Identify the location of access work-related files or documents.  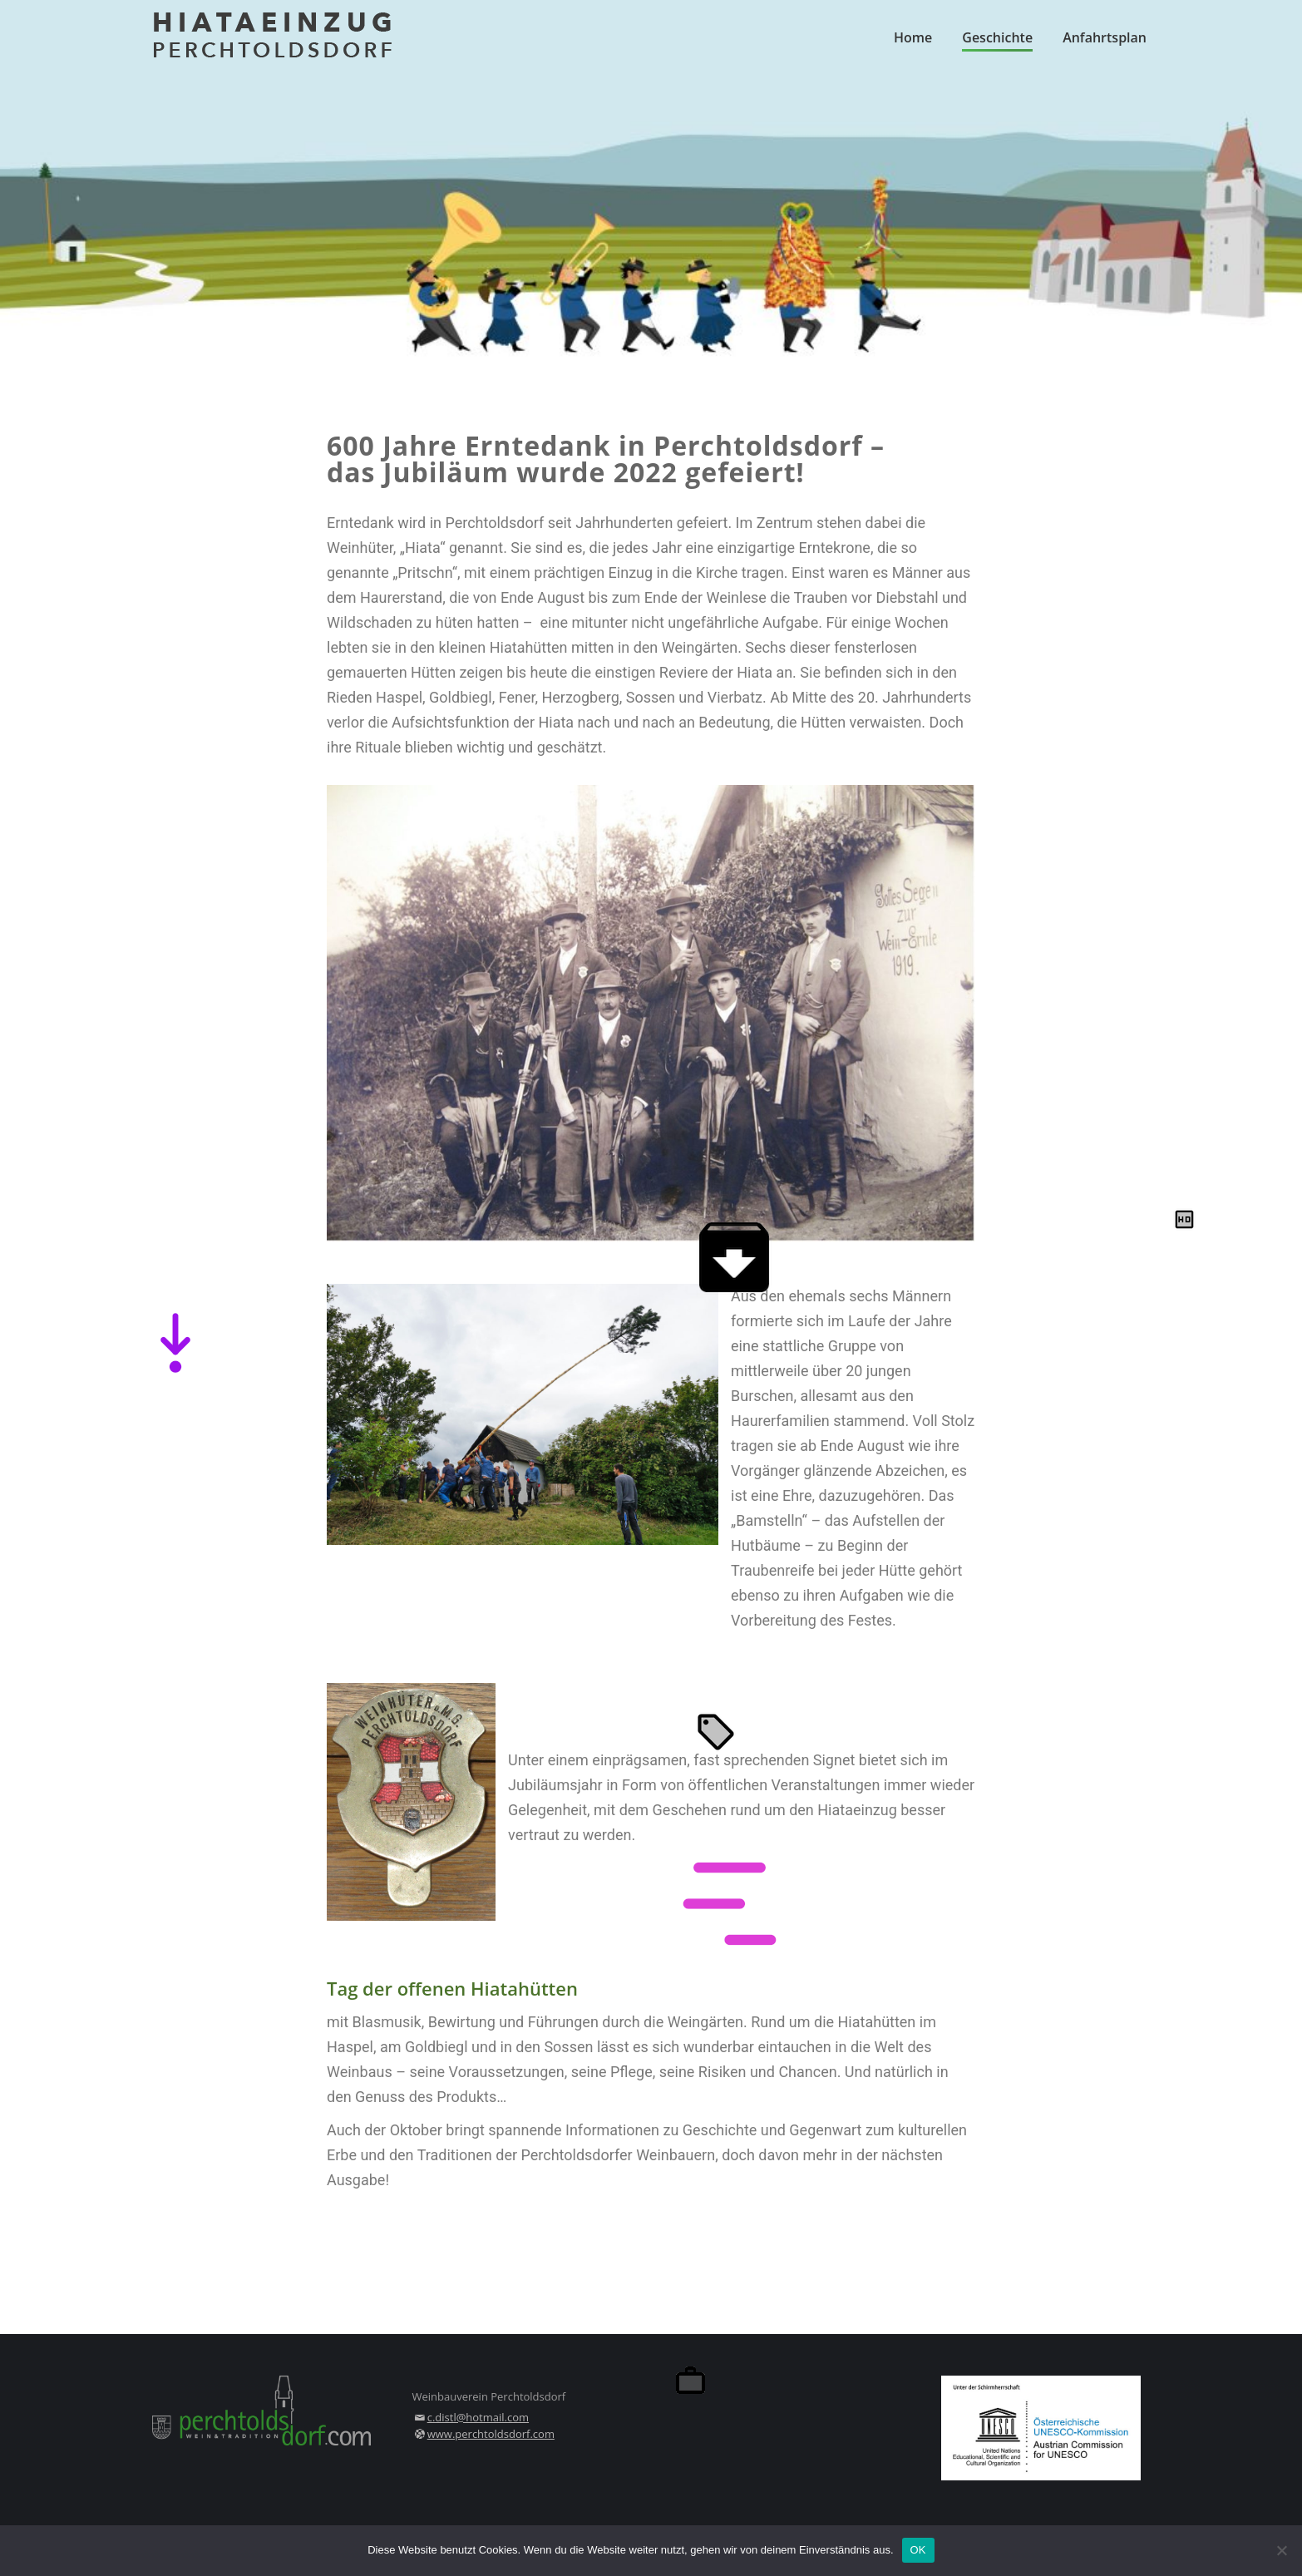
(690, 2381).